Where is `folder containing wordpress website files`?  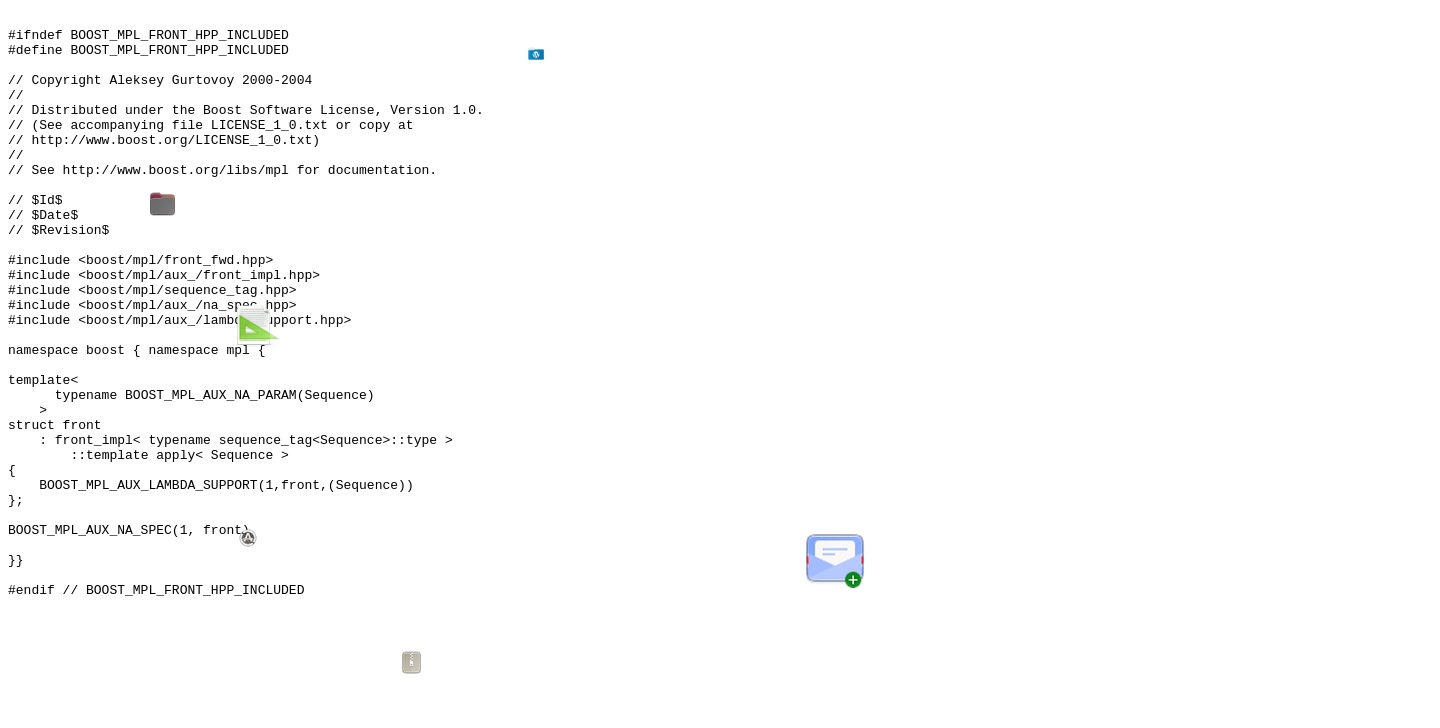 folder containing wordpress website files is located at coordinates (536, 54).